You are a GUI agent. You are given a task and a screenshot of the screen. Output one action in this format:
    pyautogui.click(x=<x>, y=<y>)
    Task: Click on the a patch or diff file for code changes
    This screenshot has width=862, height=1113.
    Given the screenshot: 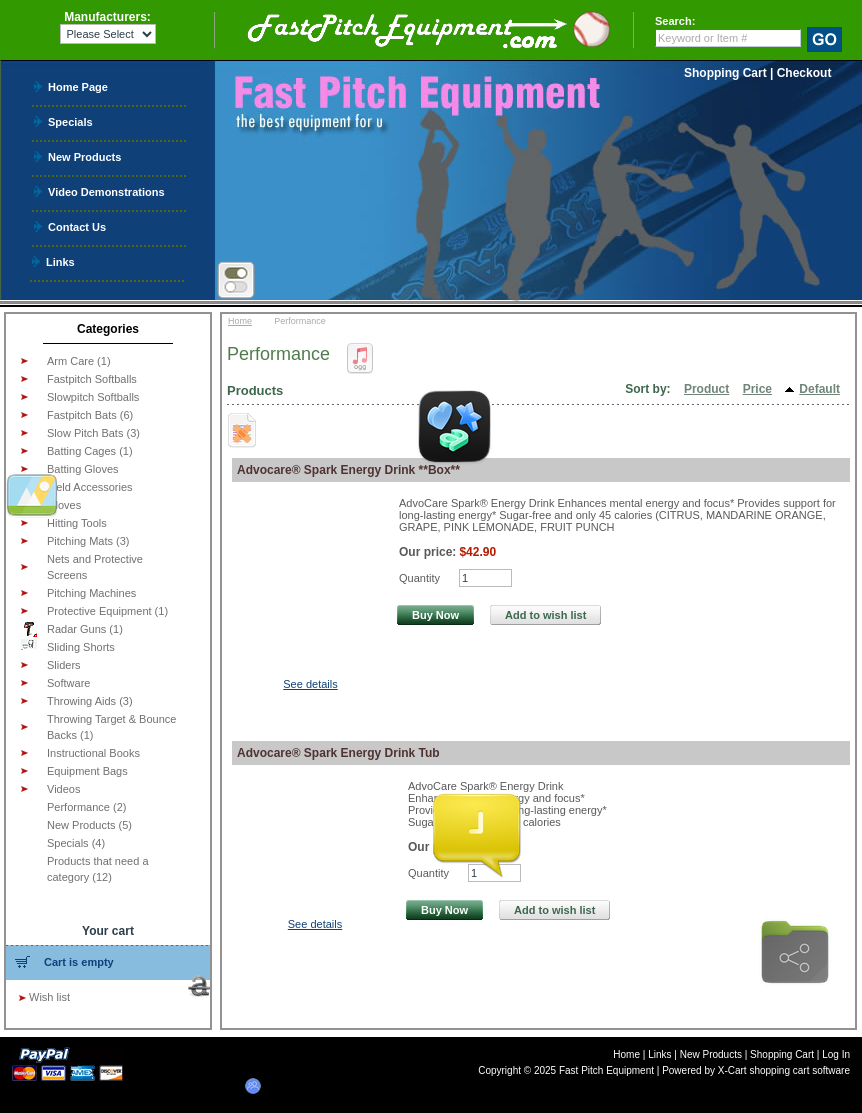 What is the action you would take?
    pyautogui.click(x=242, y=430)
    